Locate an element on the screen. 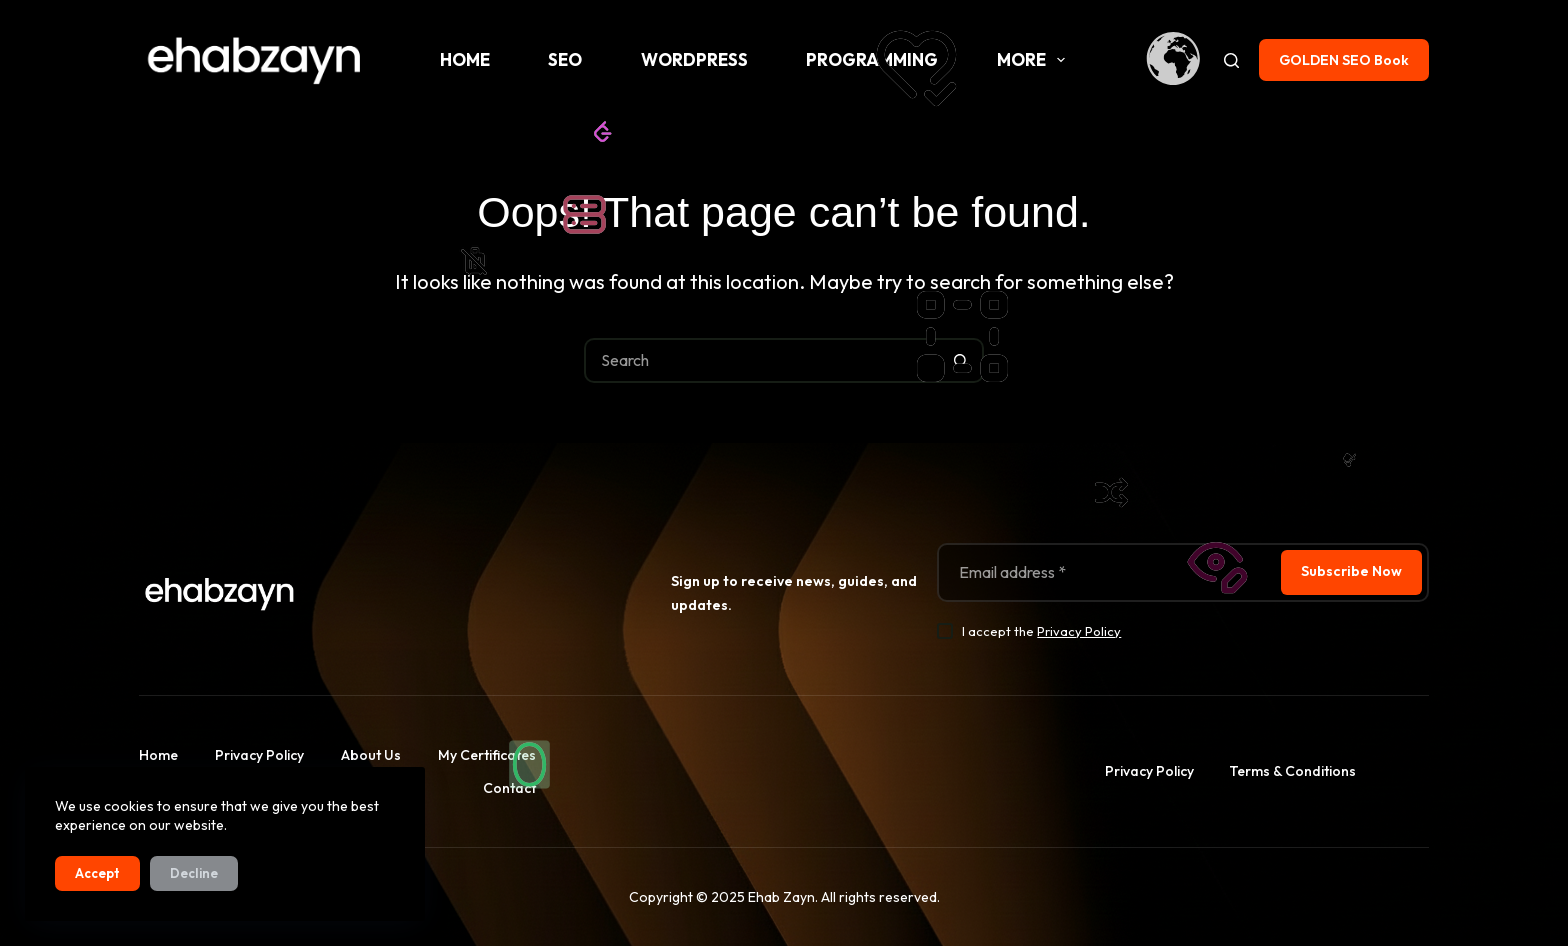  view your shopping cart is located at coordinates (1349, 459).